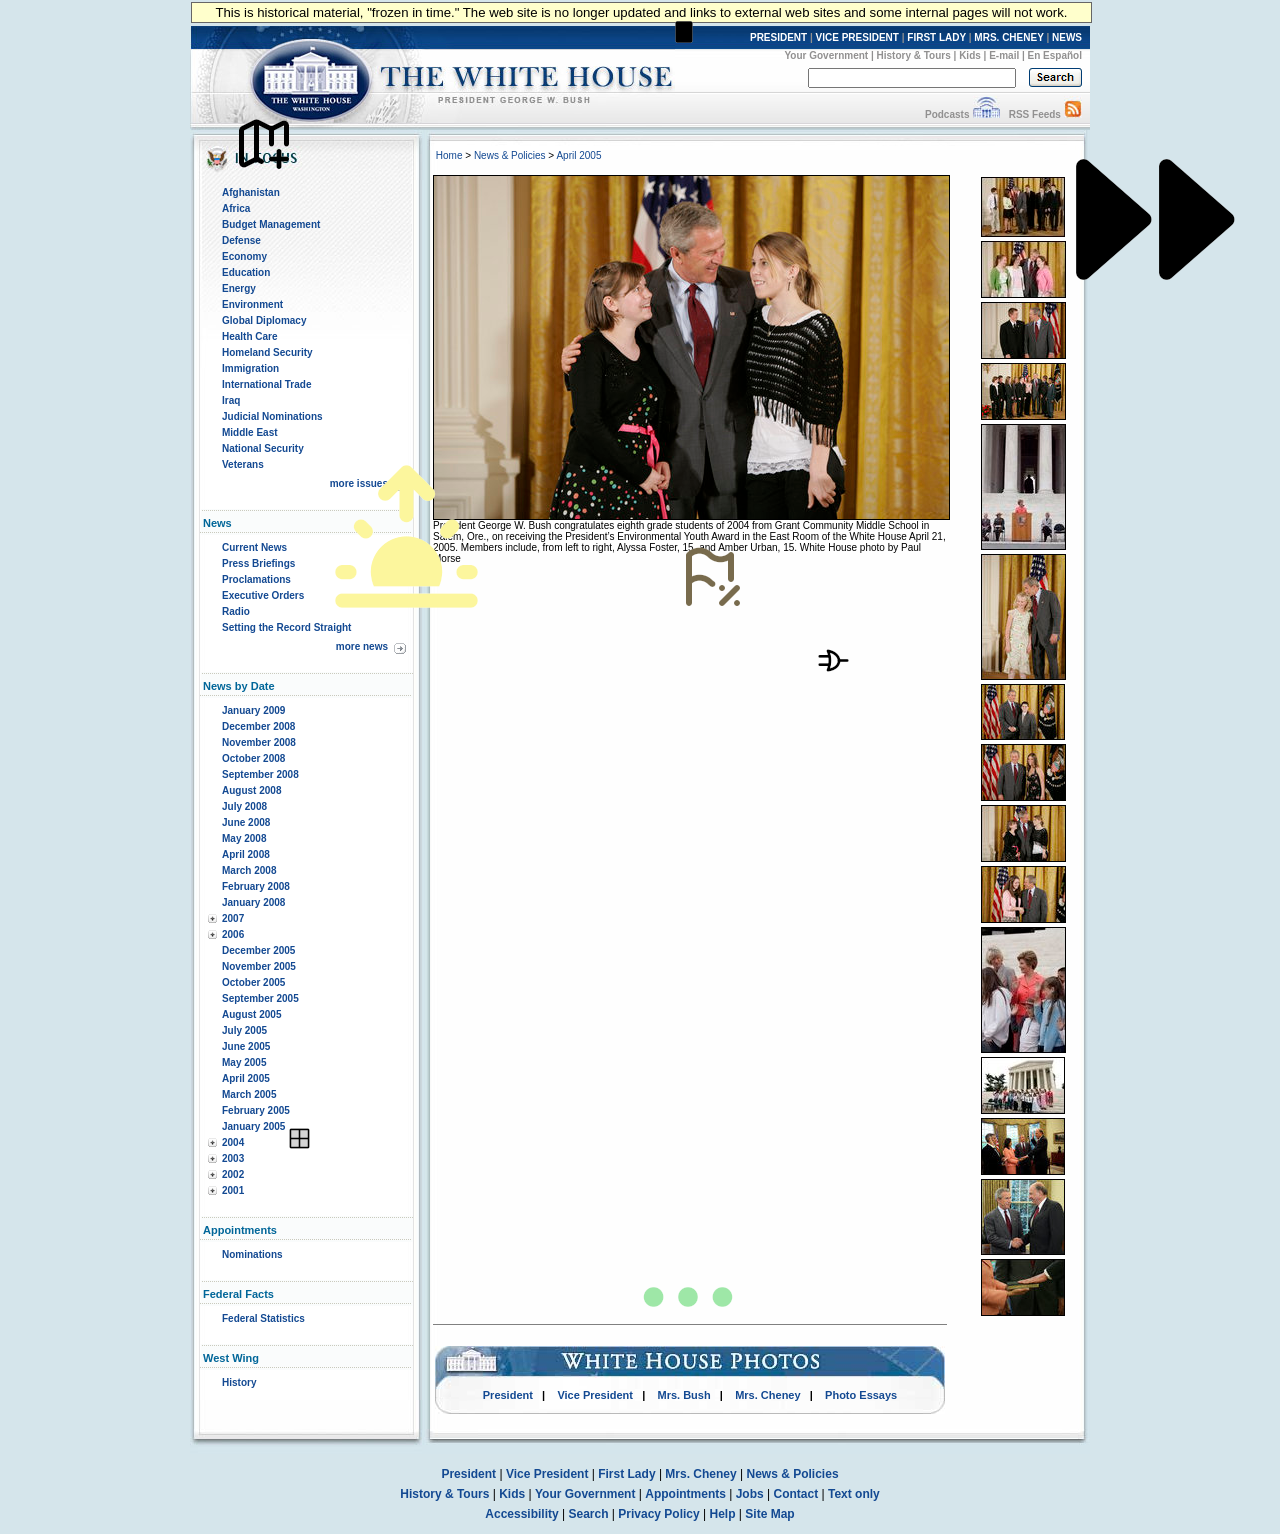 This screenshot has height=1534, width=1280. Describe the element at coordinates (684, 32) in the screenshot. I see `switch to single column layout` at that location.